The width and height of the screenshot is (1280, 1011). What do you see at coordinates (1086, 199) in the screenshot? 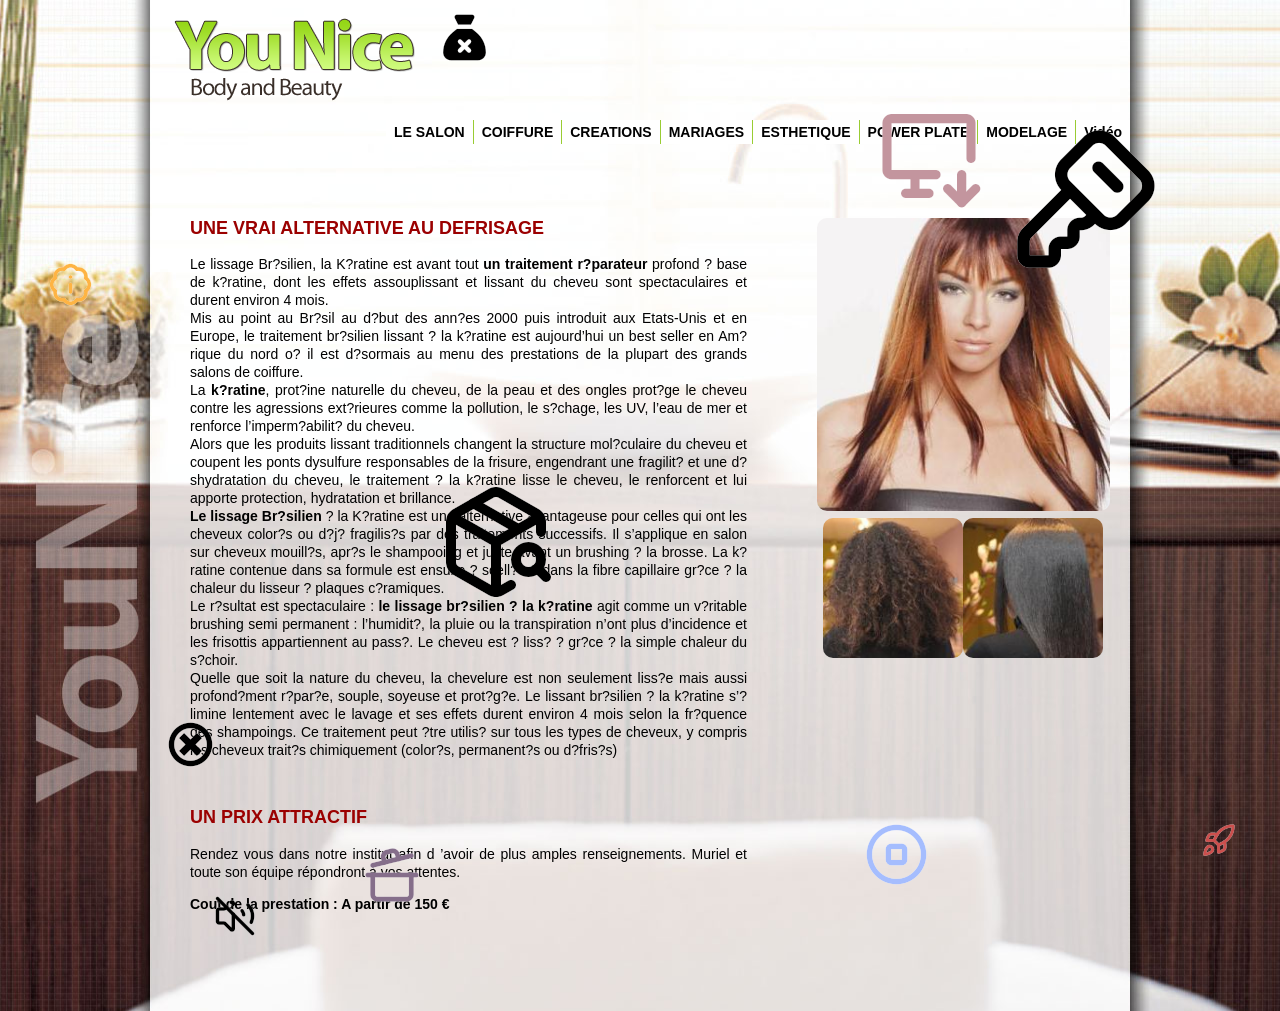
I see `access security or authentication settings` at bounding box center [1086, 199].